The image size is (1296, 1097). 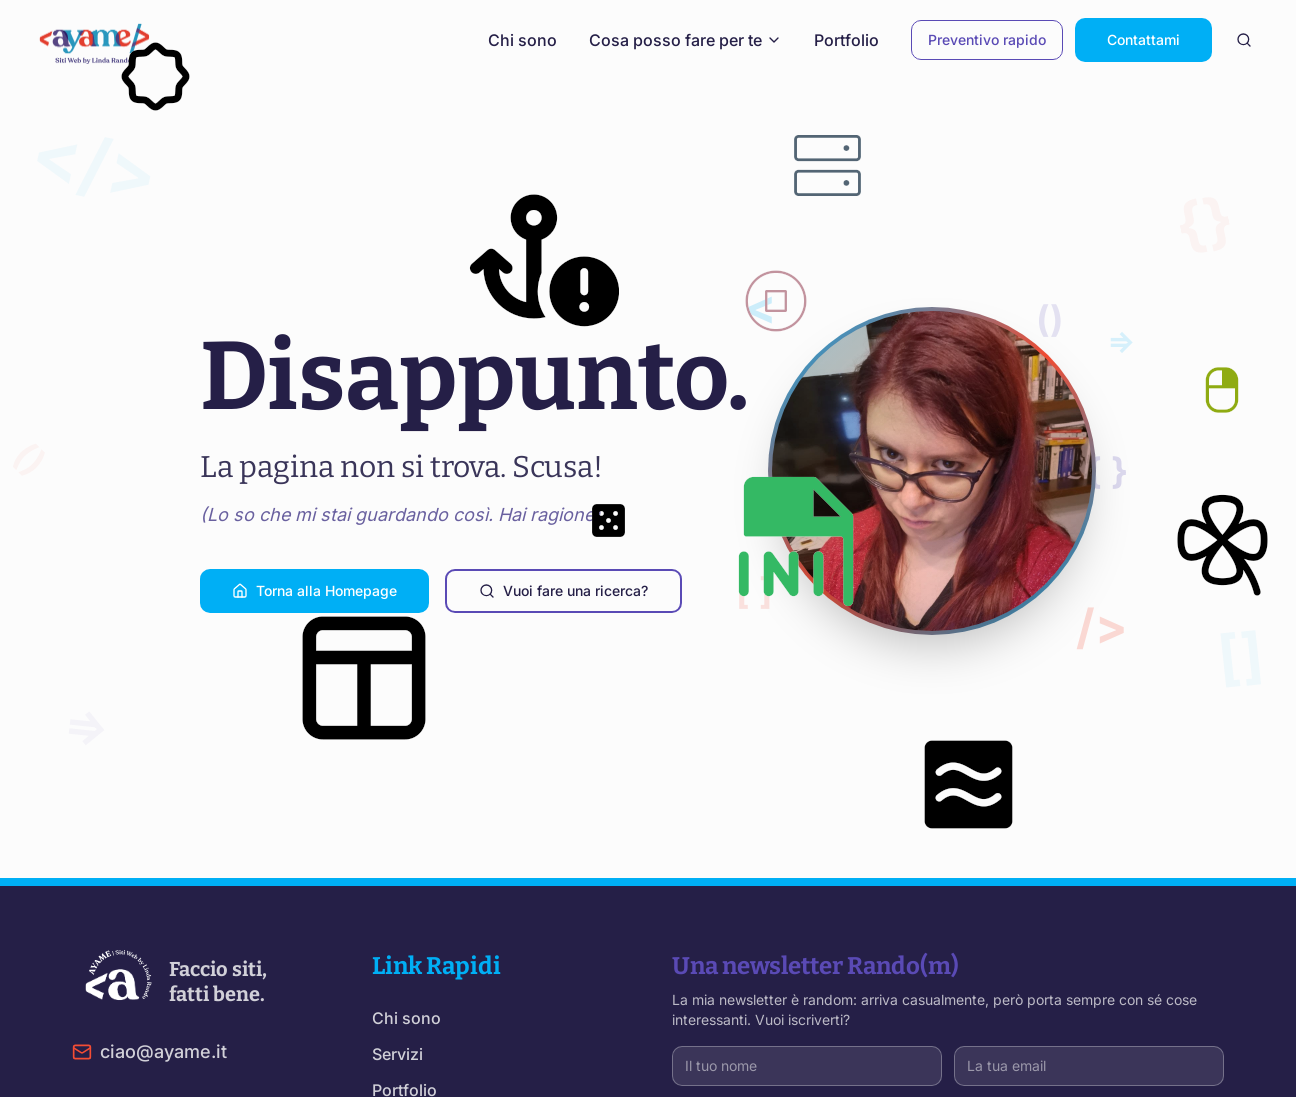 What do you see at coordinates (1222, 390) in the screenshot?
I see `right-click action indicator` at bounding box center [1222, 390].